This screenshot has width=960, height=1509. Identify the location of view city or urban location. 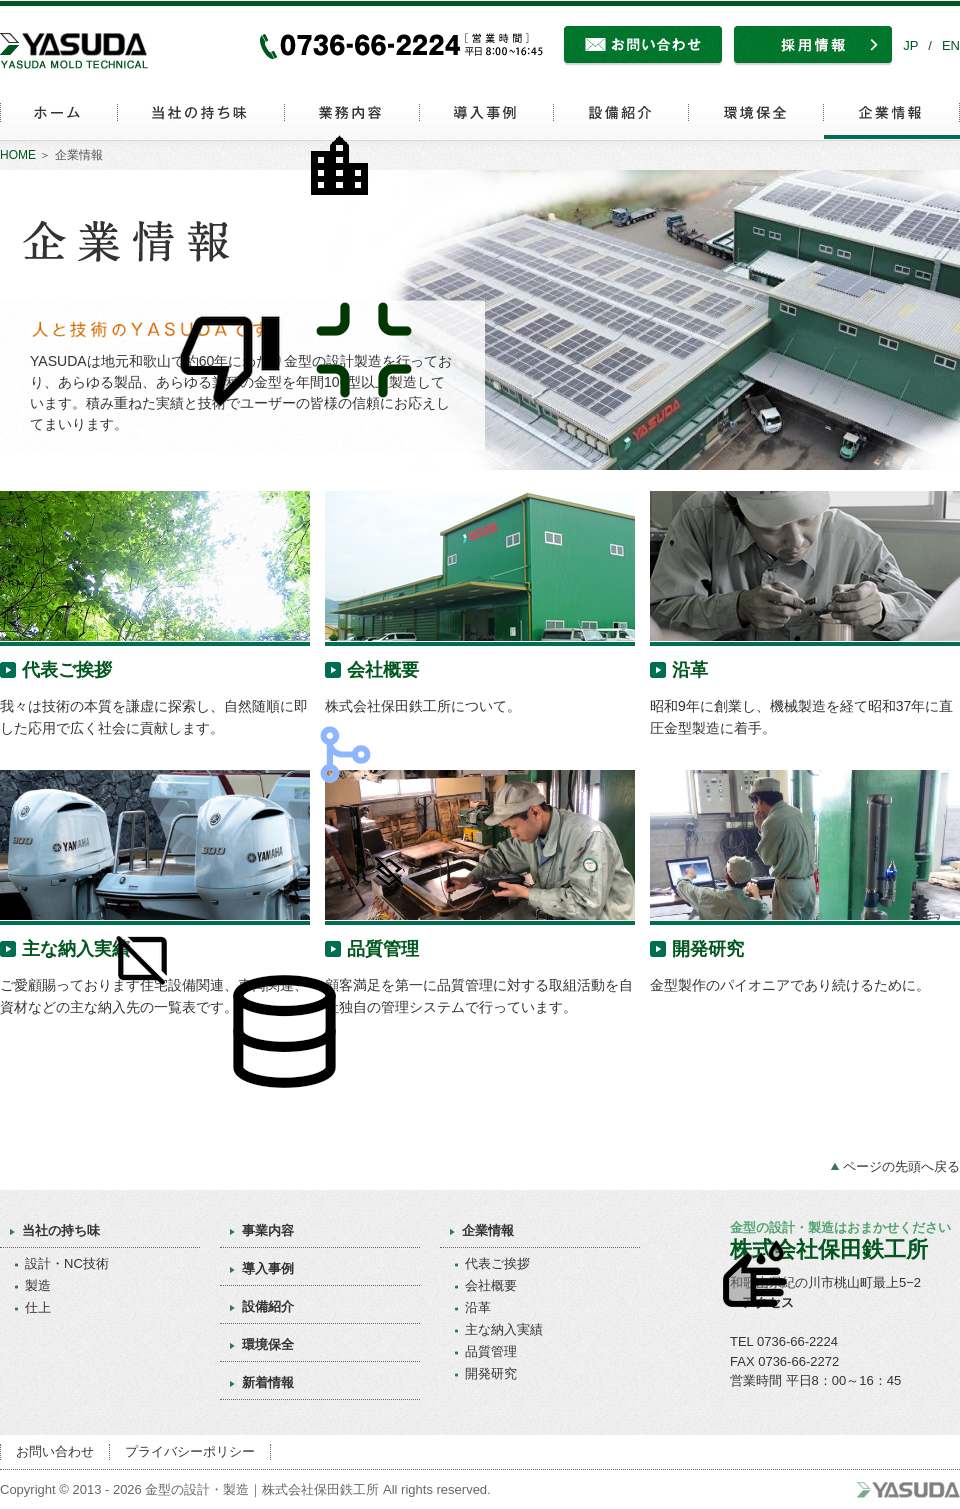
(339, 166).